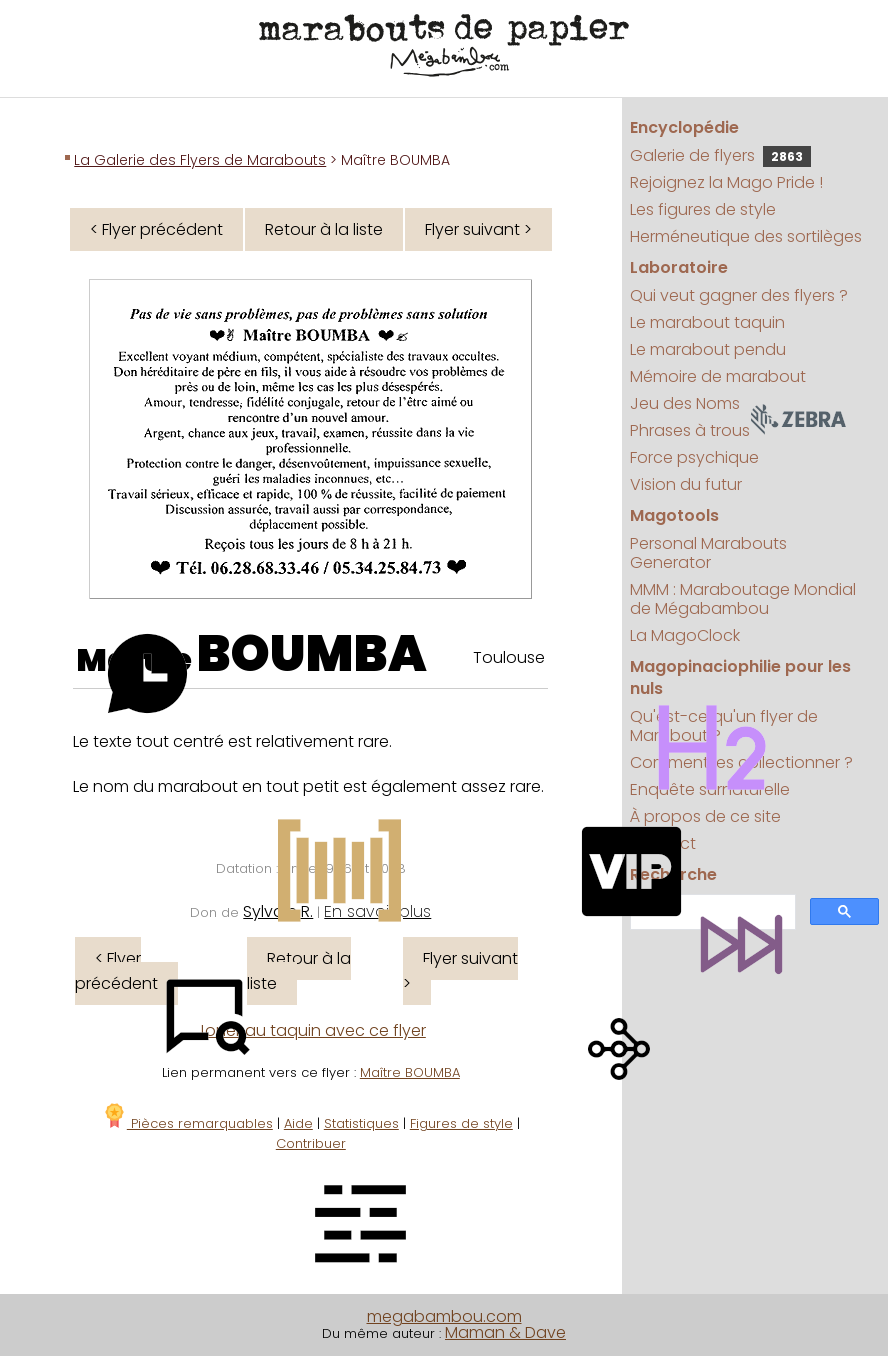 This screenshot has height=1356, width=888. Describe the element at coordinates (360, 1221) in the screenshot. I see `indicates misty or foggy weather conditions` at that location.